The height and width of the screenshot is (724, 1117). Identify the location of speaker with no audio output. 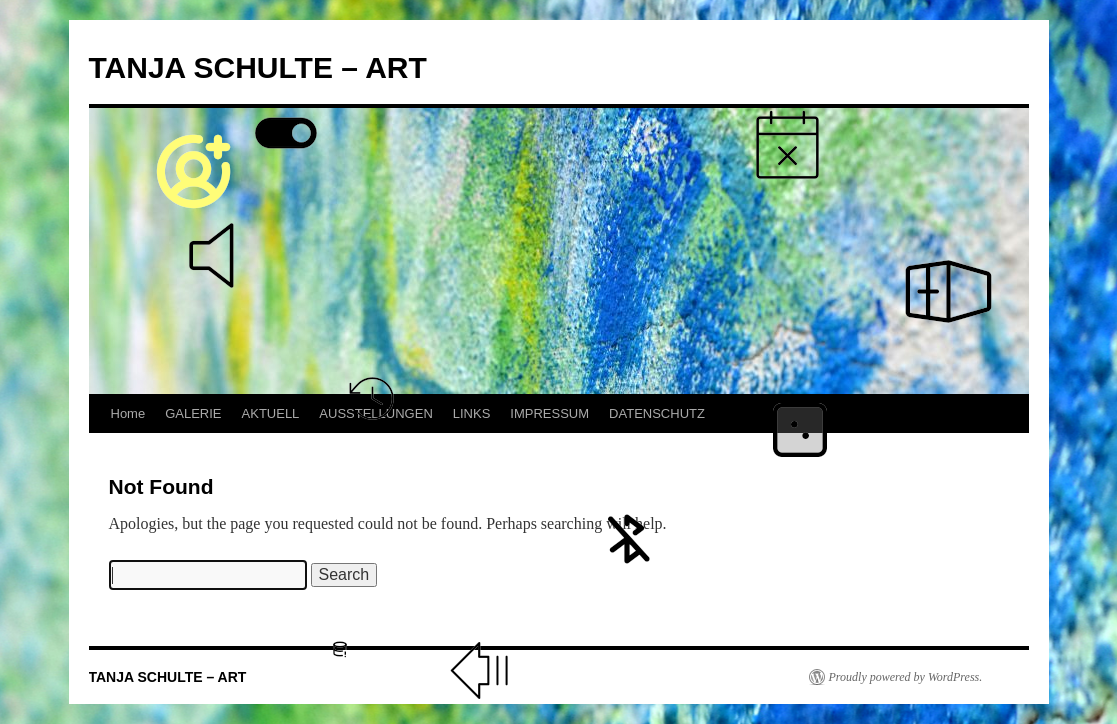
(221, 255).